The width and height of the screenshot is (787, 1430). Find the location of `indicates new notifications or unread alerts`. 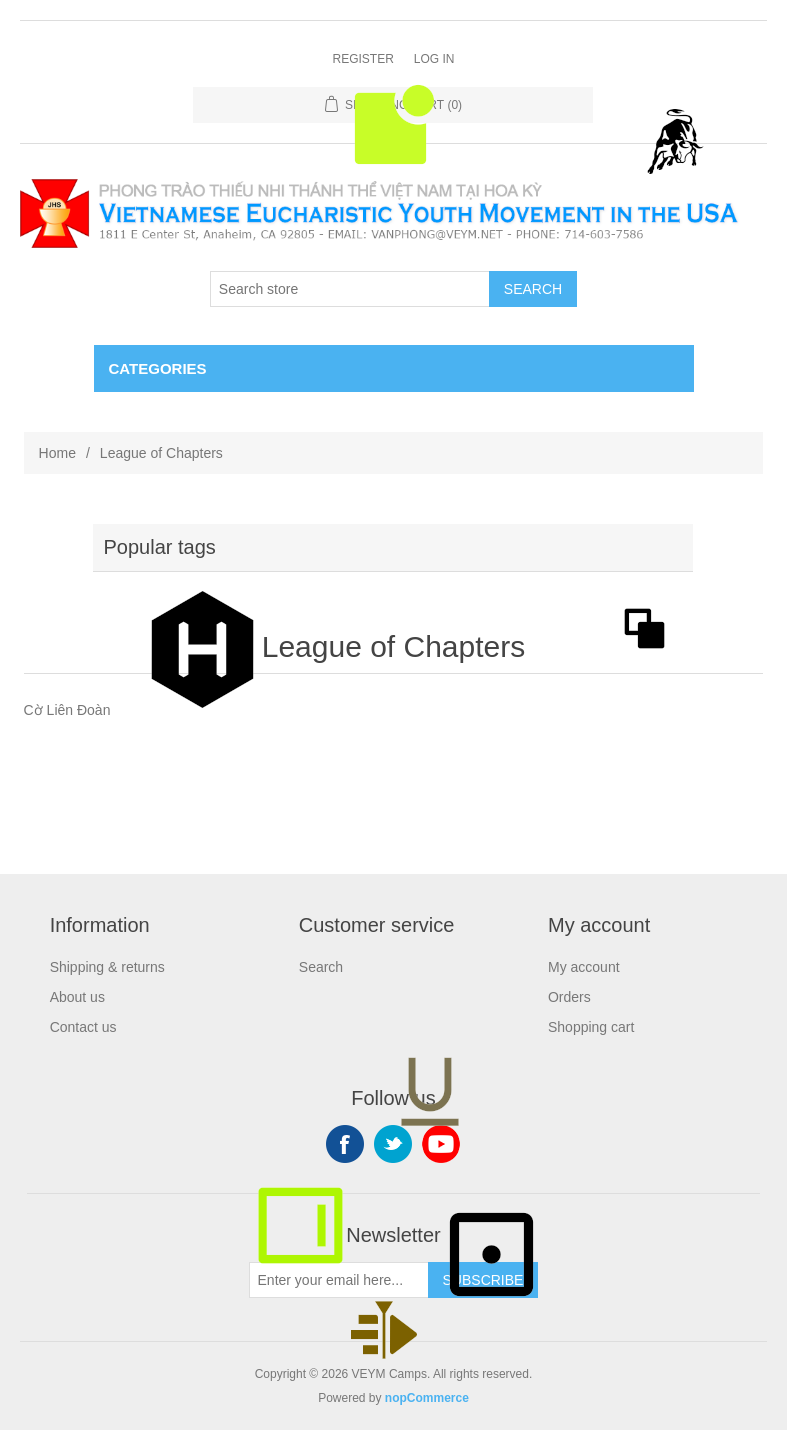

indicates new notifications or unread alerts is located at coordinates (390, 124).